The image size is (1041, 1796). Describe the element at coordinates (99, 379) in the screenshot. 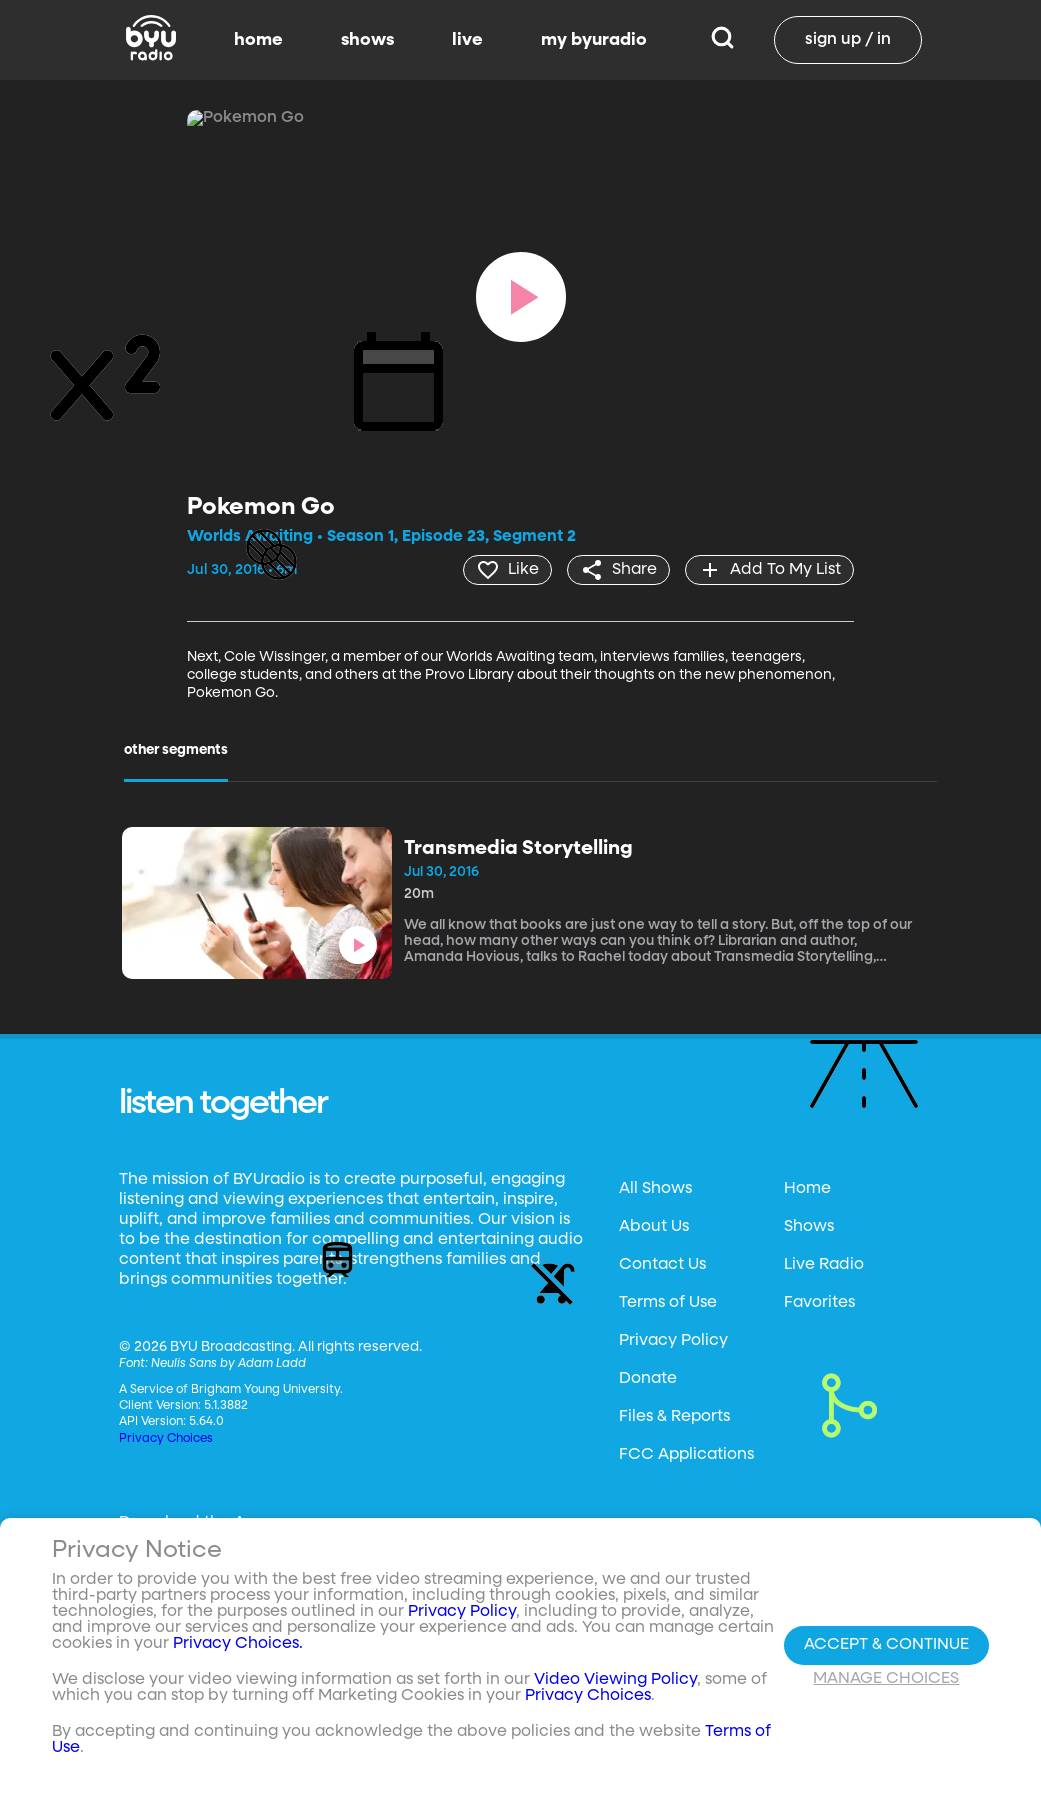

I see `format text as superscript` at that location.